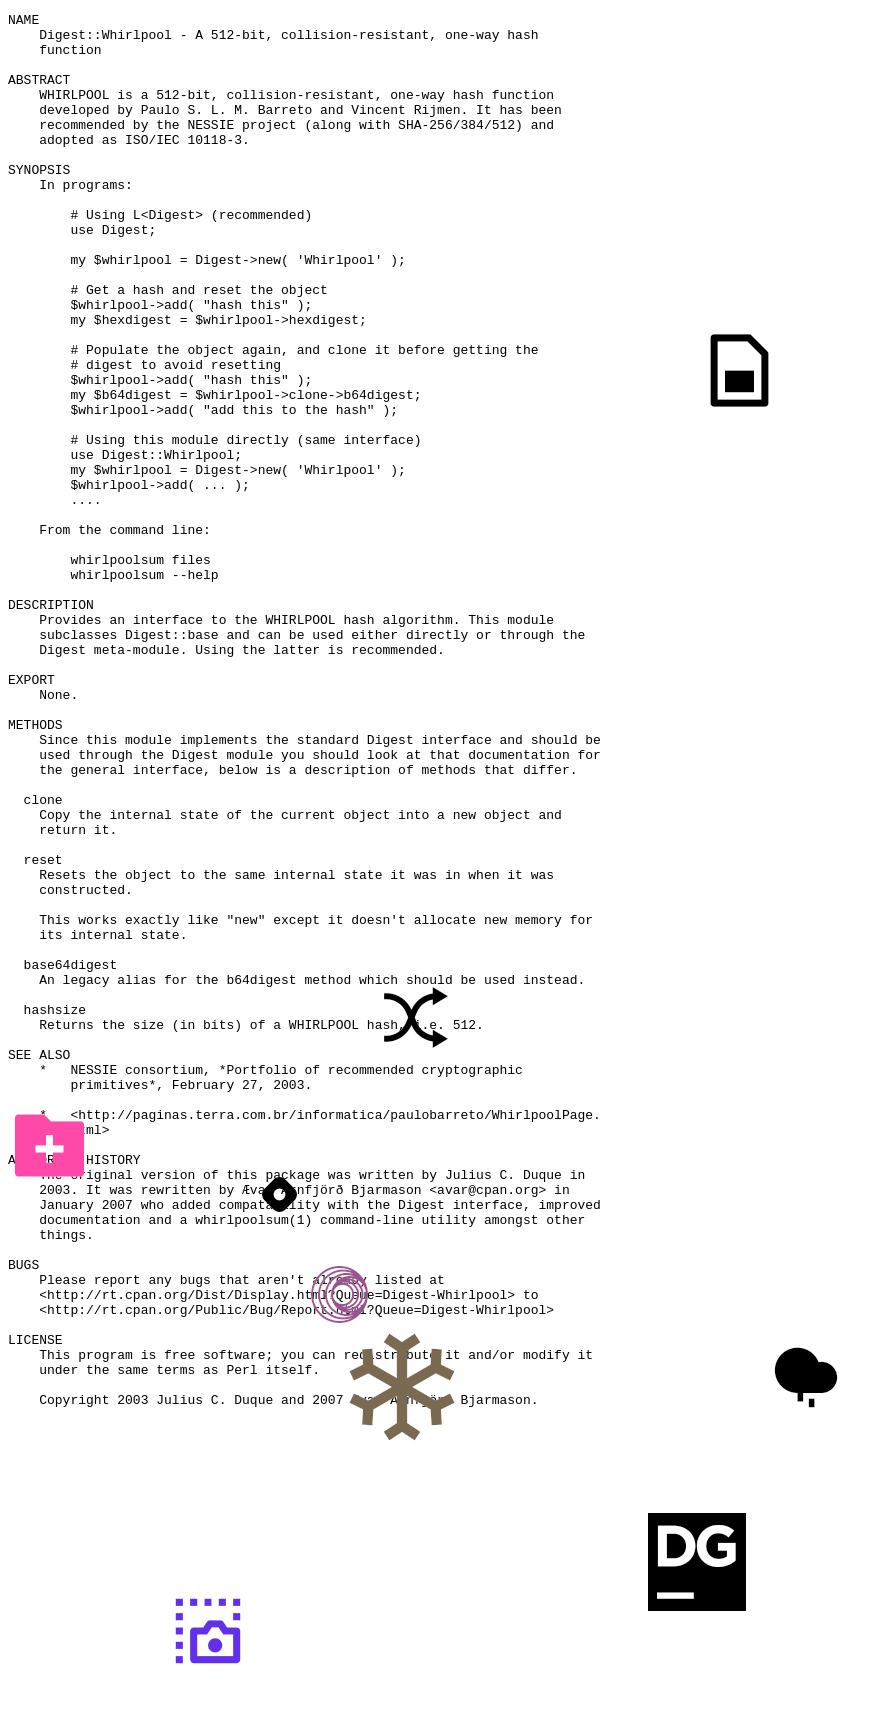 The image size is (887, 1718). Describe the element at coordinates (339, 1294) in the screenshot. I see `open photobucket app` at that location.